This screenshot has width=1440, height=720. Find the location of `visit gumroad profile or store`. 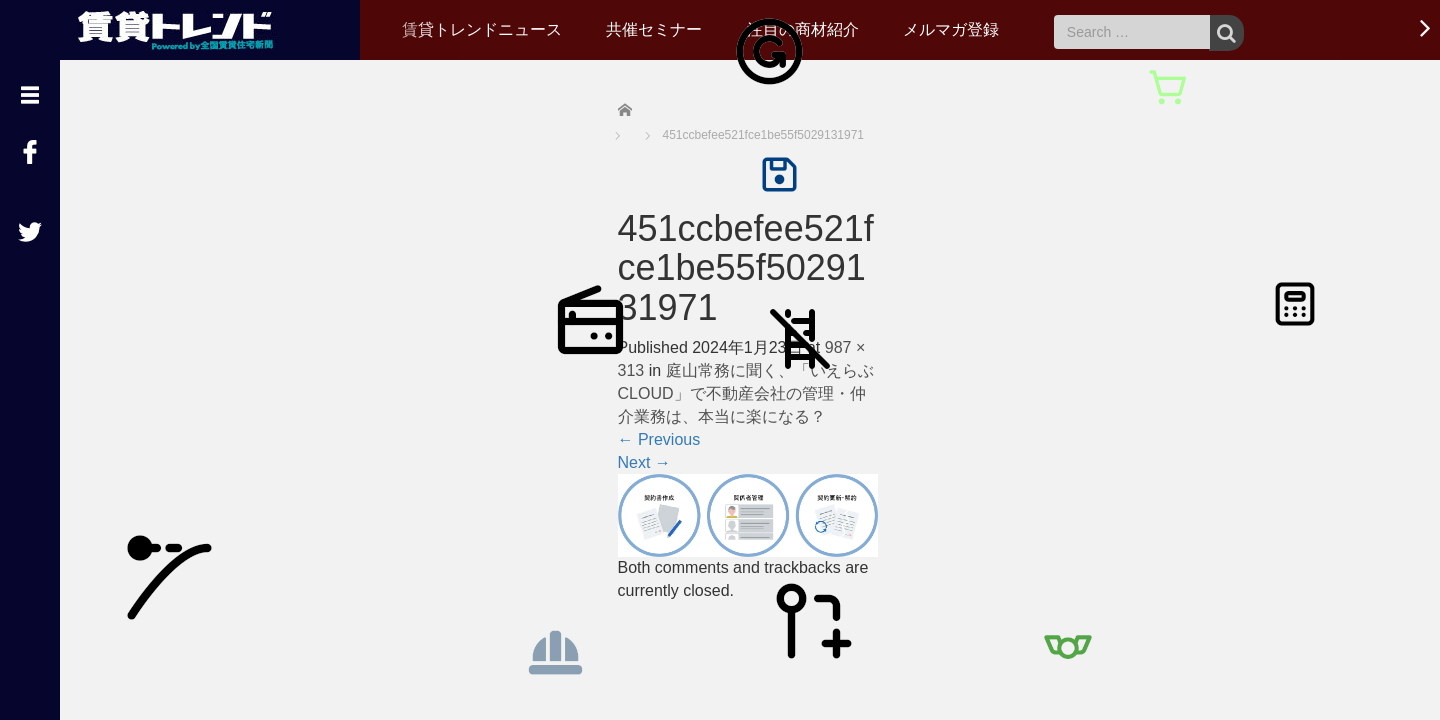

visit gumroad profile or store is located at coordinates (769, 51).